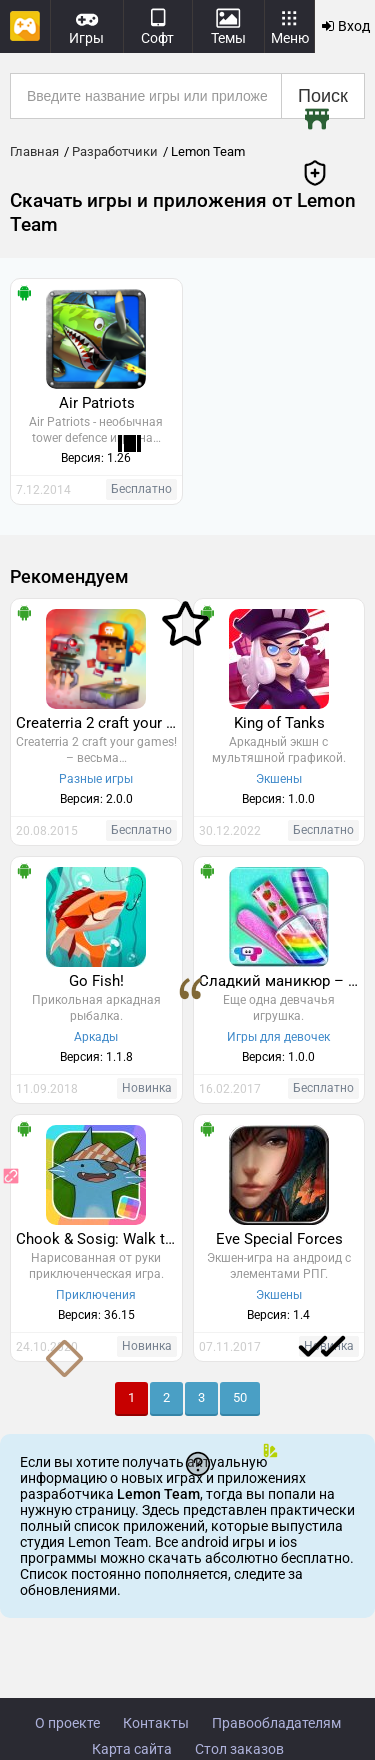  Describe the element at coordinates (64, 1358) in the screenshot. I see `indicates premium or pro feature` at that location.